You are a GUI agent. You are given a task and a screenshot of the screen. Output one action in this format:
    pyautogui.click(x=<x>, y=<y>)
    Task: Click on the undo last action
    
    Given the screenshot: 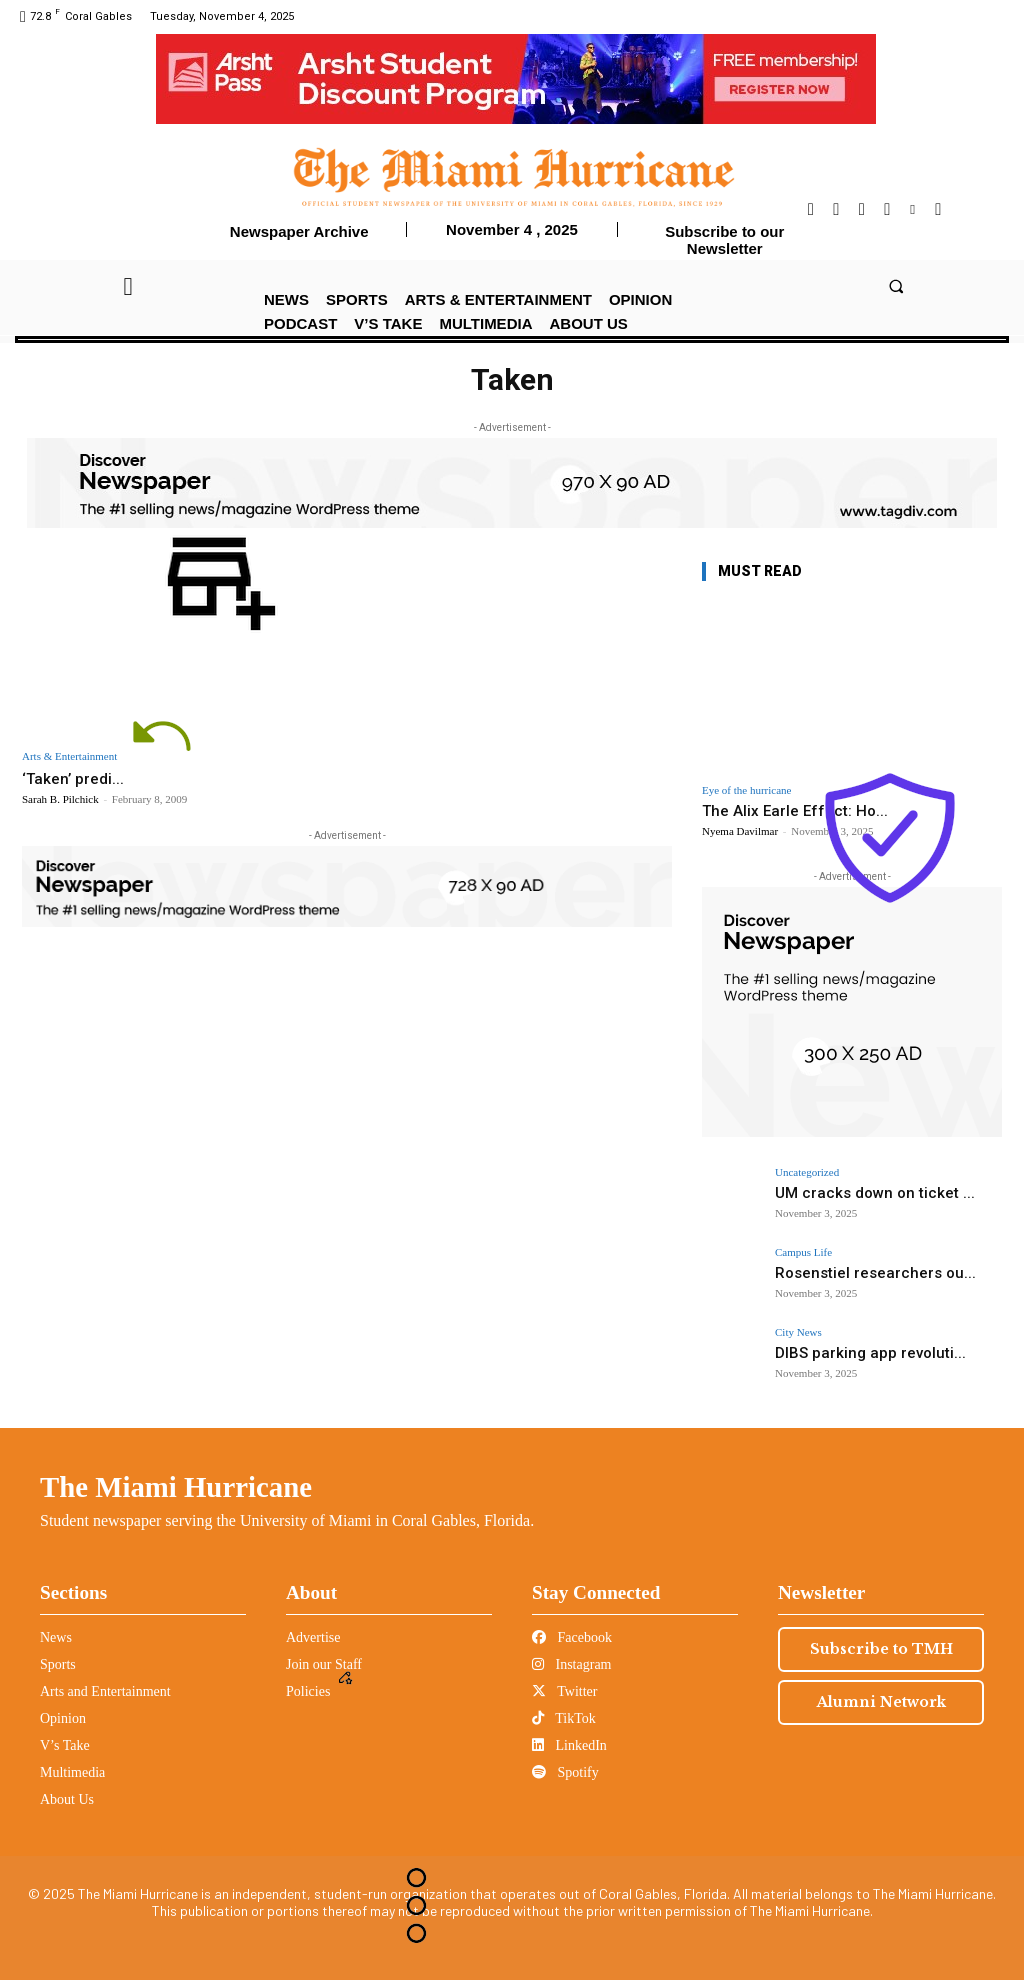 What is the action you would take?
    pyautogui.click(x=163, y=734)
    